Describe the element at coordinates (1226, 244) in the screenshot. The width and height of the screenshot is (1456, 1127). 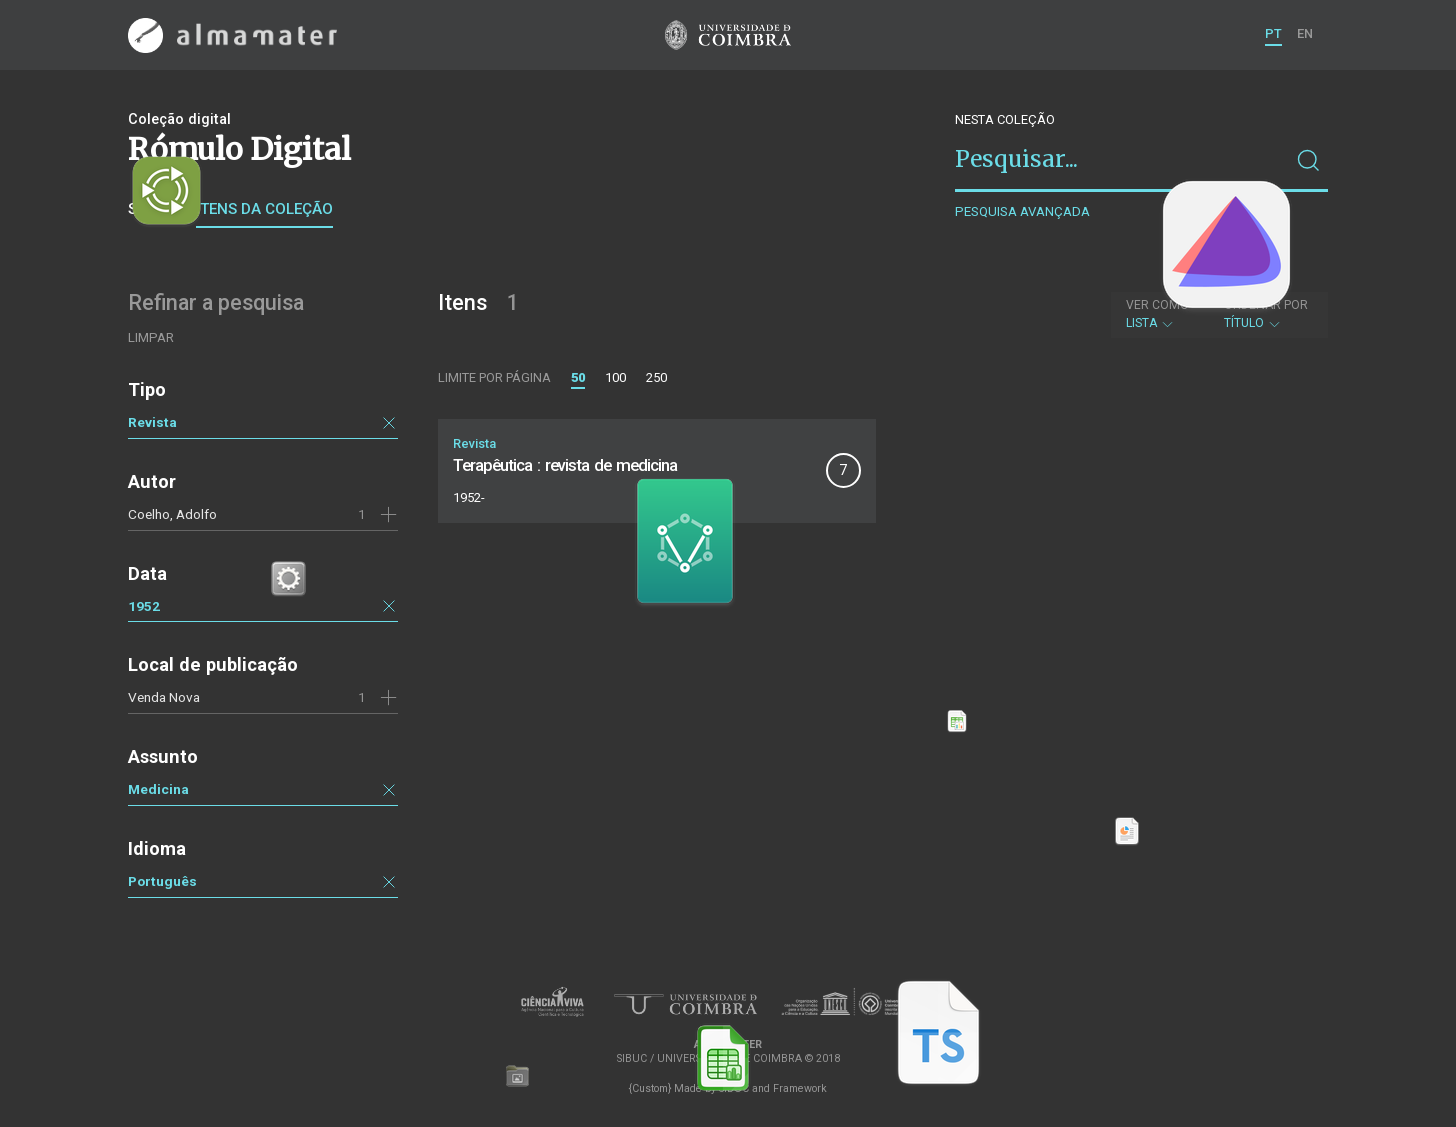
I see `launch endeavouros linux application` at that location.